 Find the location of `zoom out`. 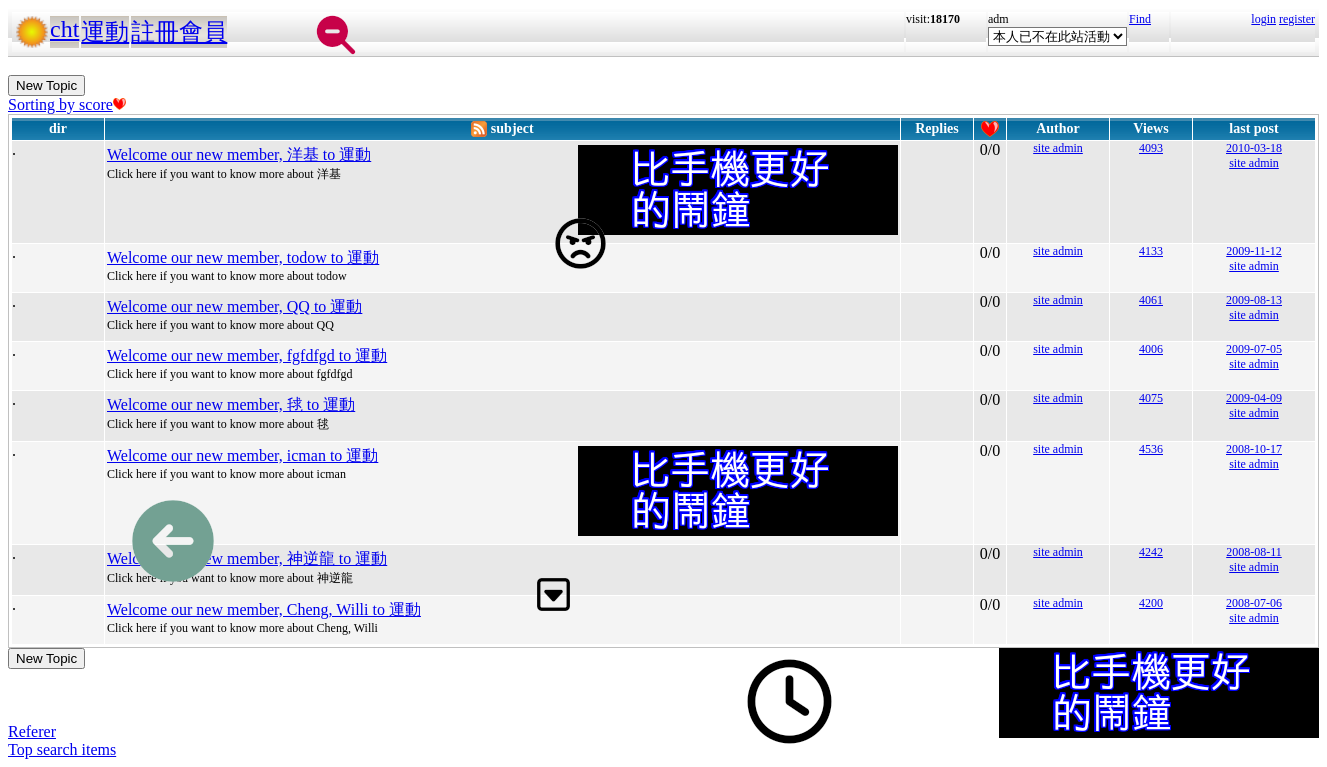

zoom out is located at coordinates (336, 35).